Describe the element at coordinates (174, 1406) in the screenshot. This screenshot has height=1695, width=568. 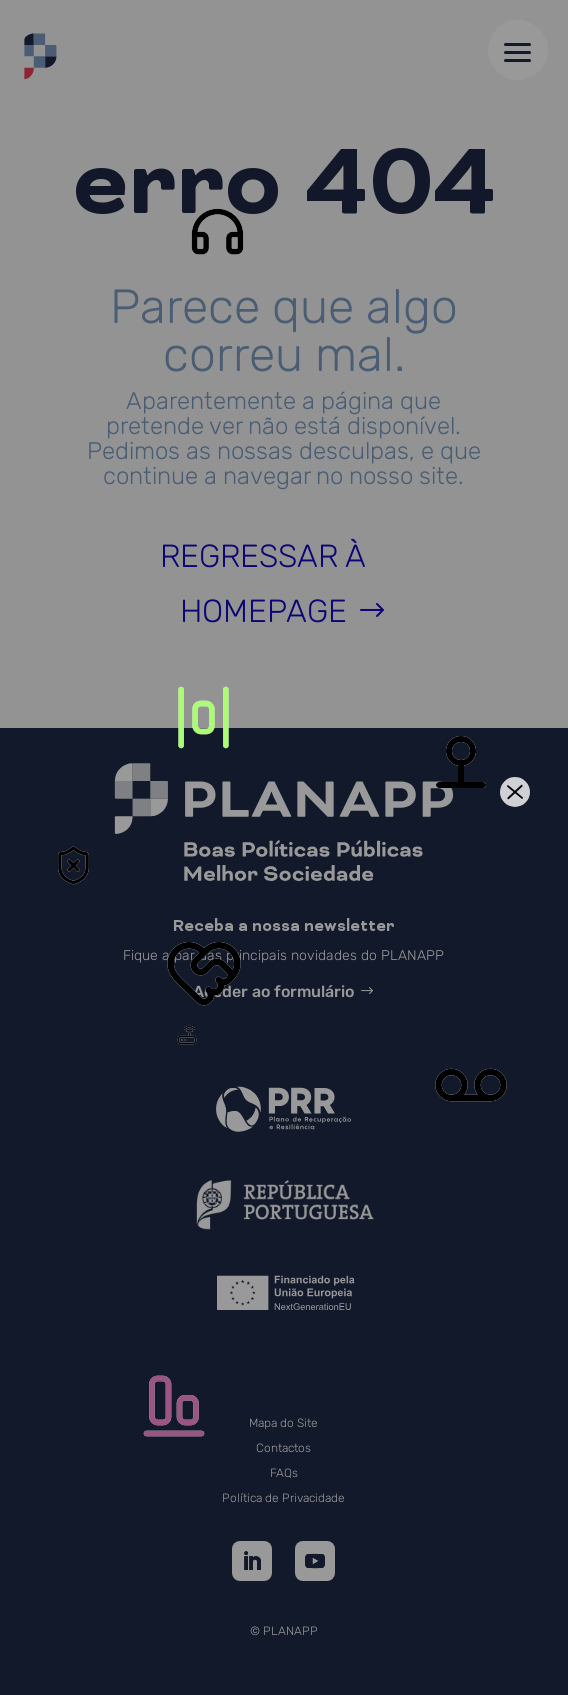
I see `align items to the bottom edge` at that location.